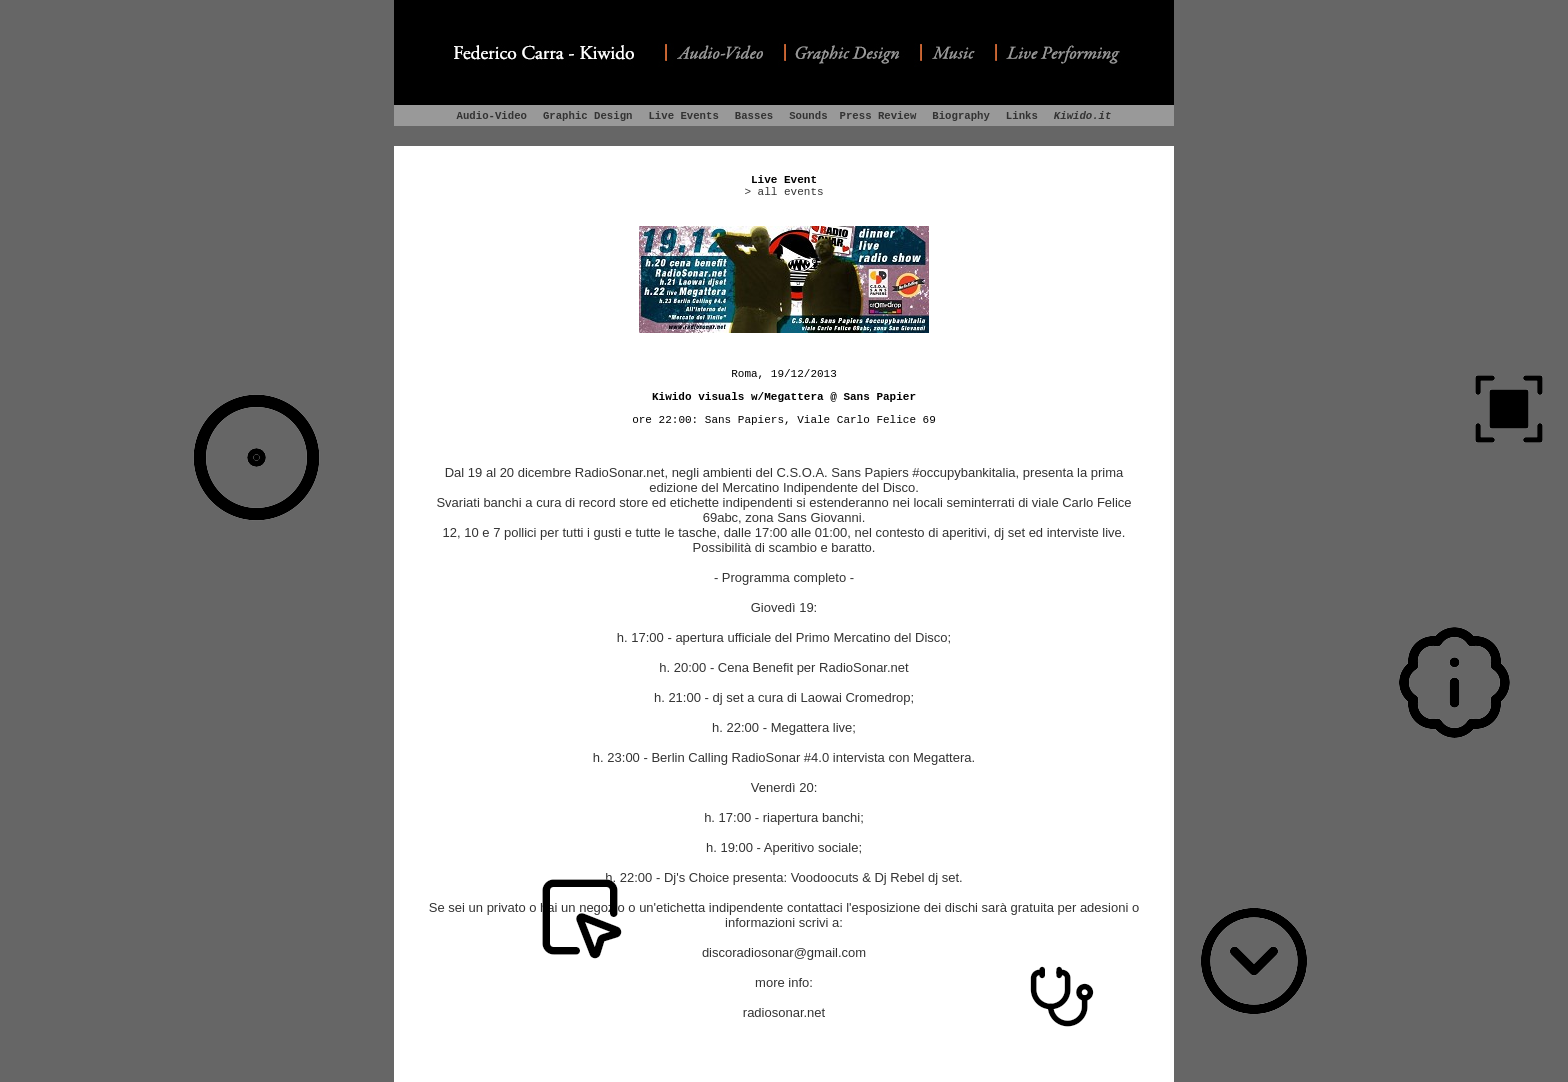 The width and height of the screenshot is (1568, 1082). What do you see at coordinates (1454, 682) in the screenshot?
I see `view information or details` at bounding box center [1454, 682].